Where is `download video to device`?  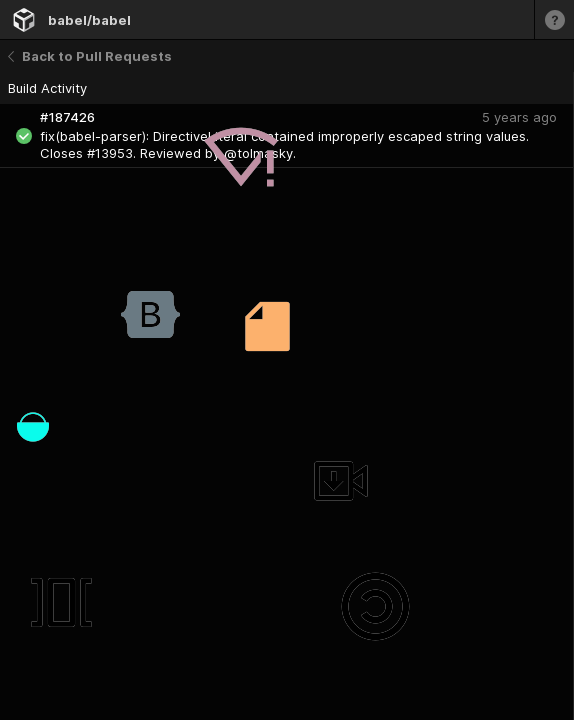
download video to device is located at coordinates (341, 481).